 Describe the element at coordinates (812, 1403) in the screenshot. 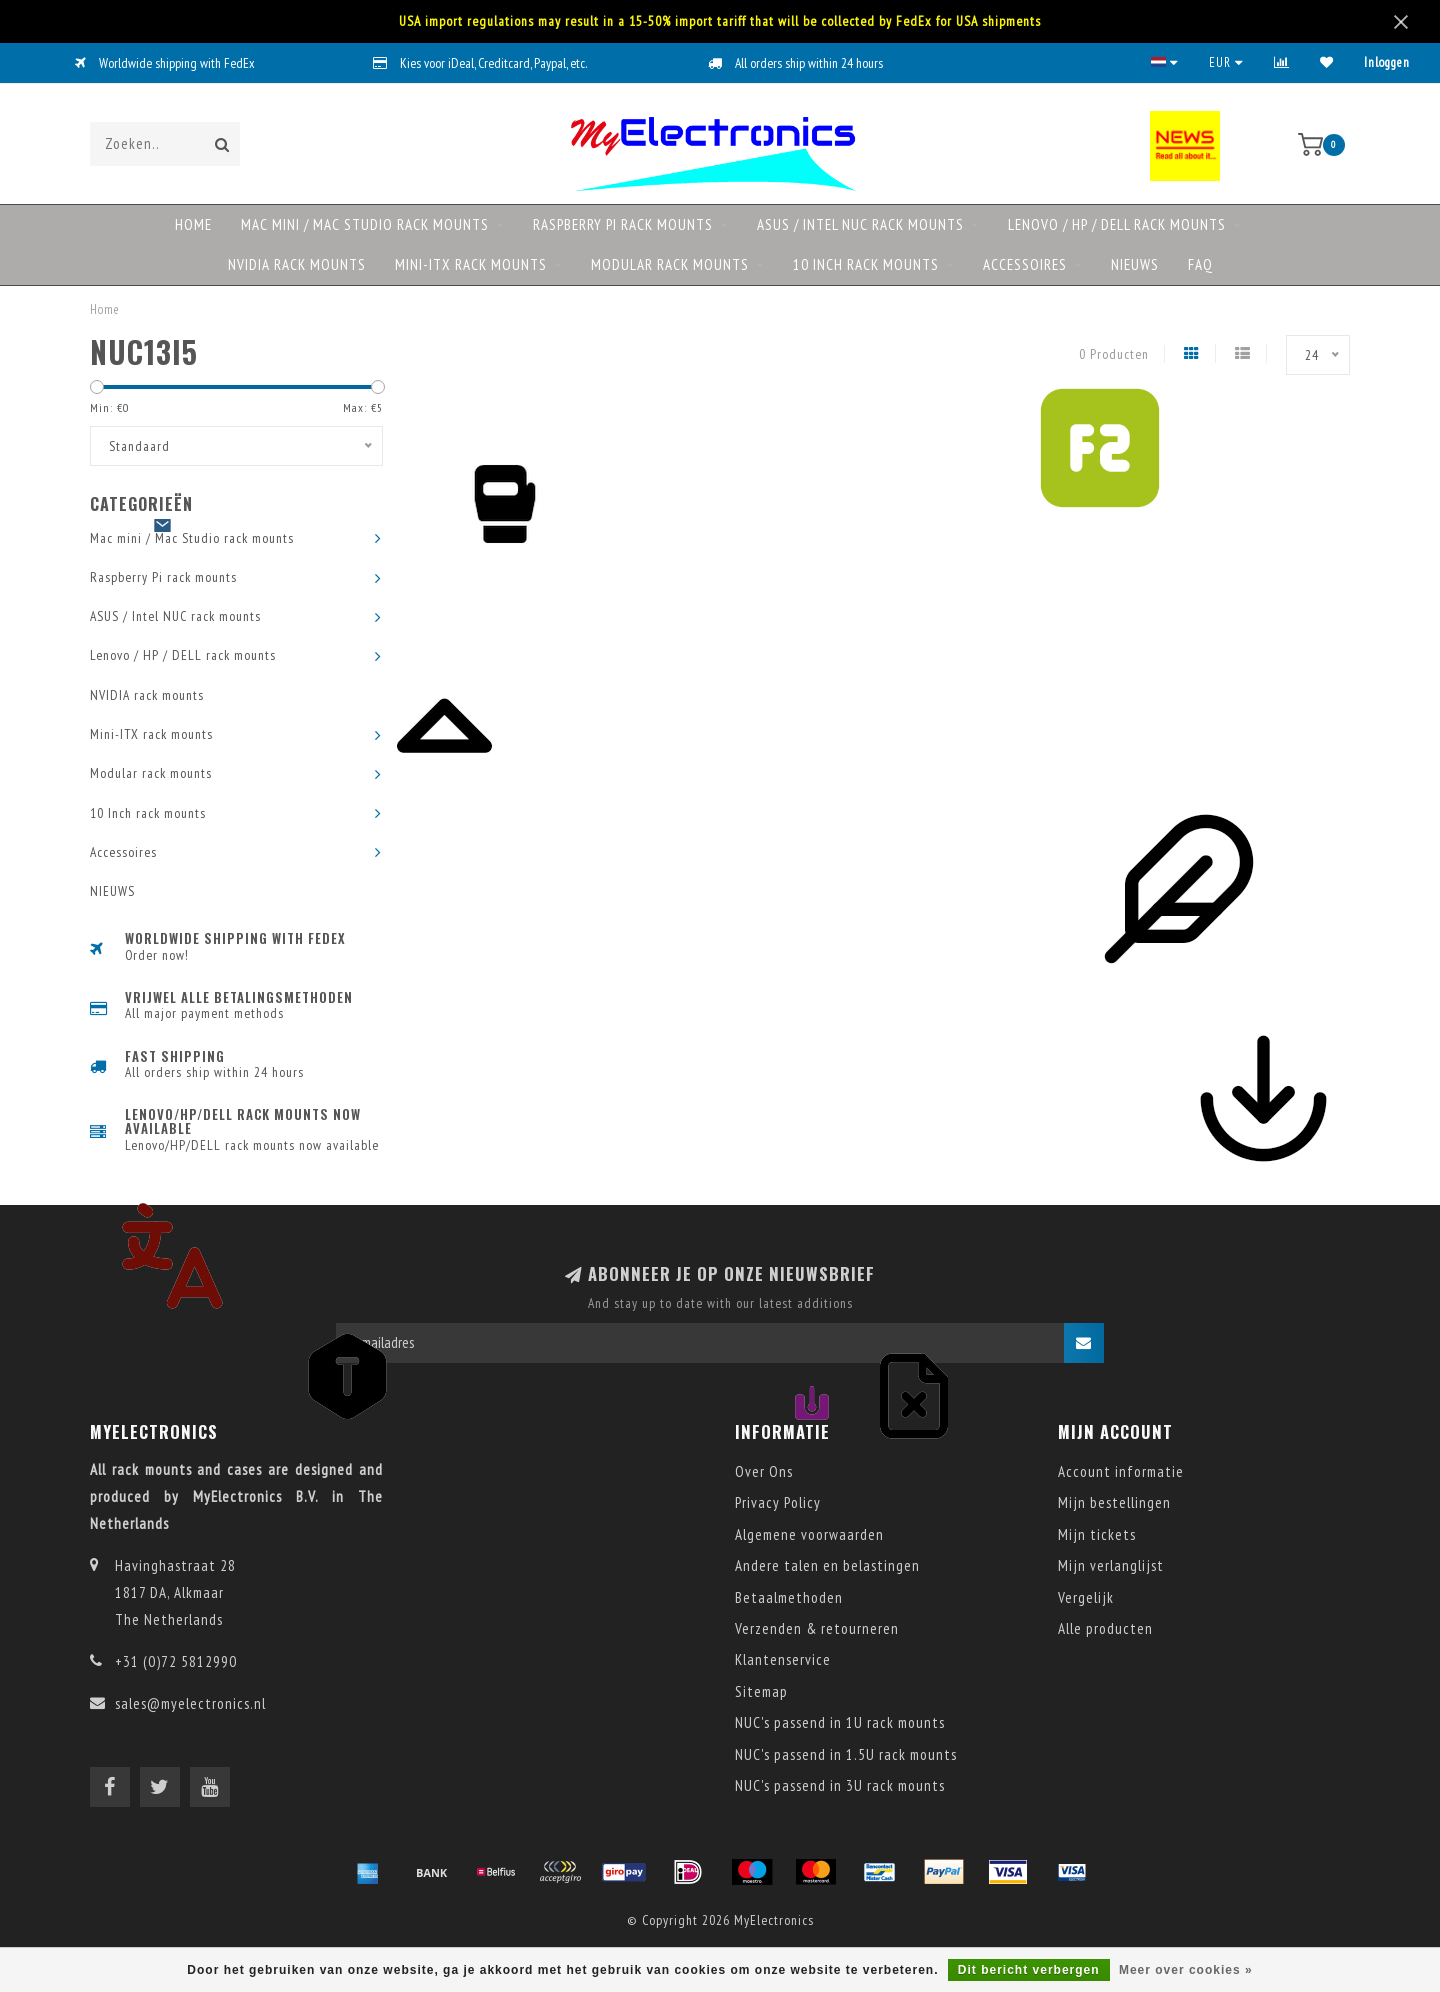

I see `access bore hole or well monitoring data` at that location.